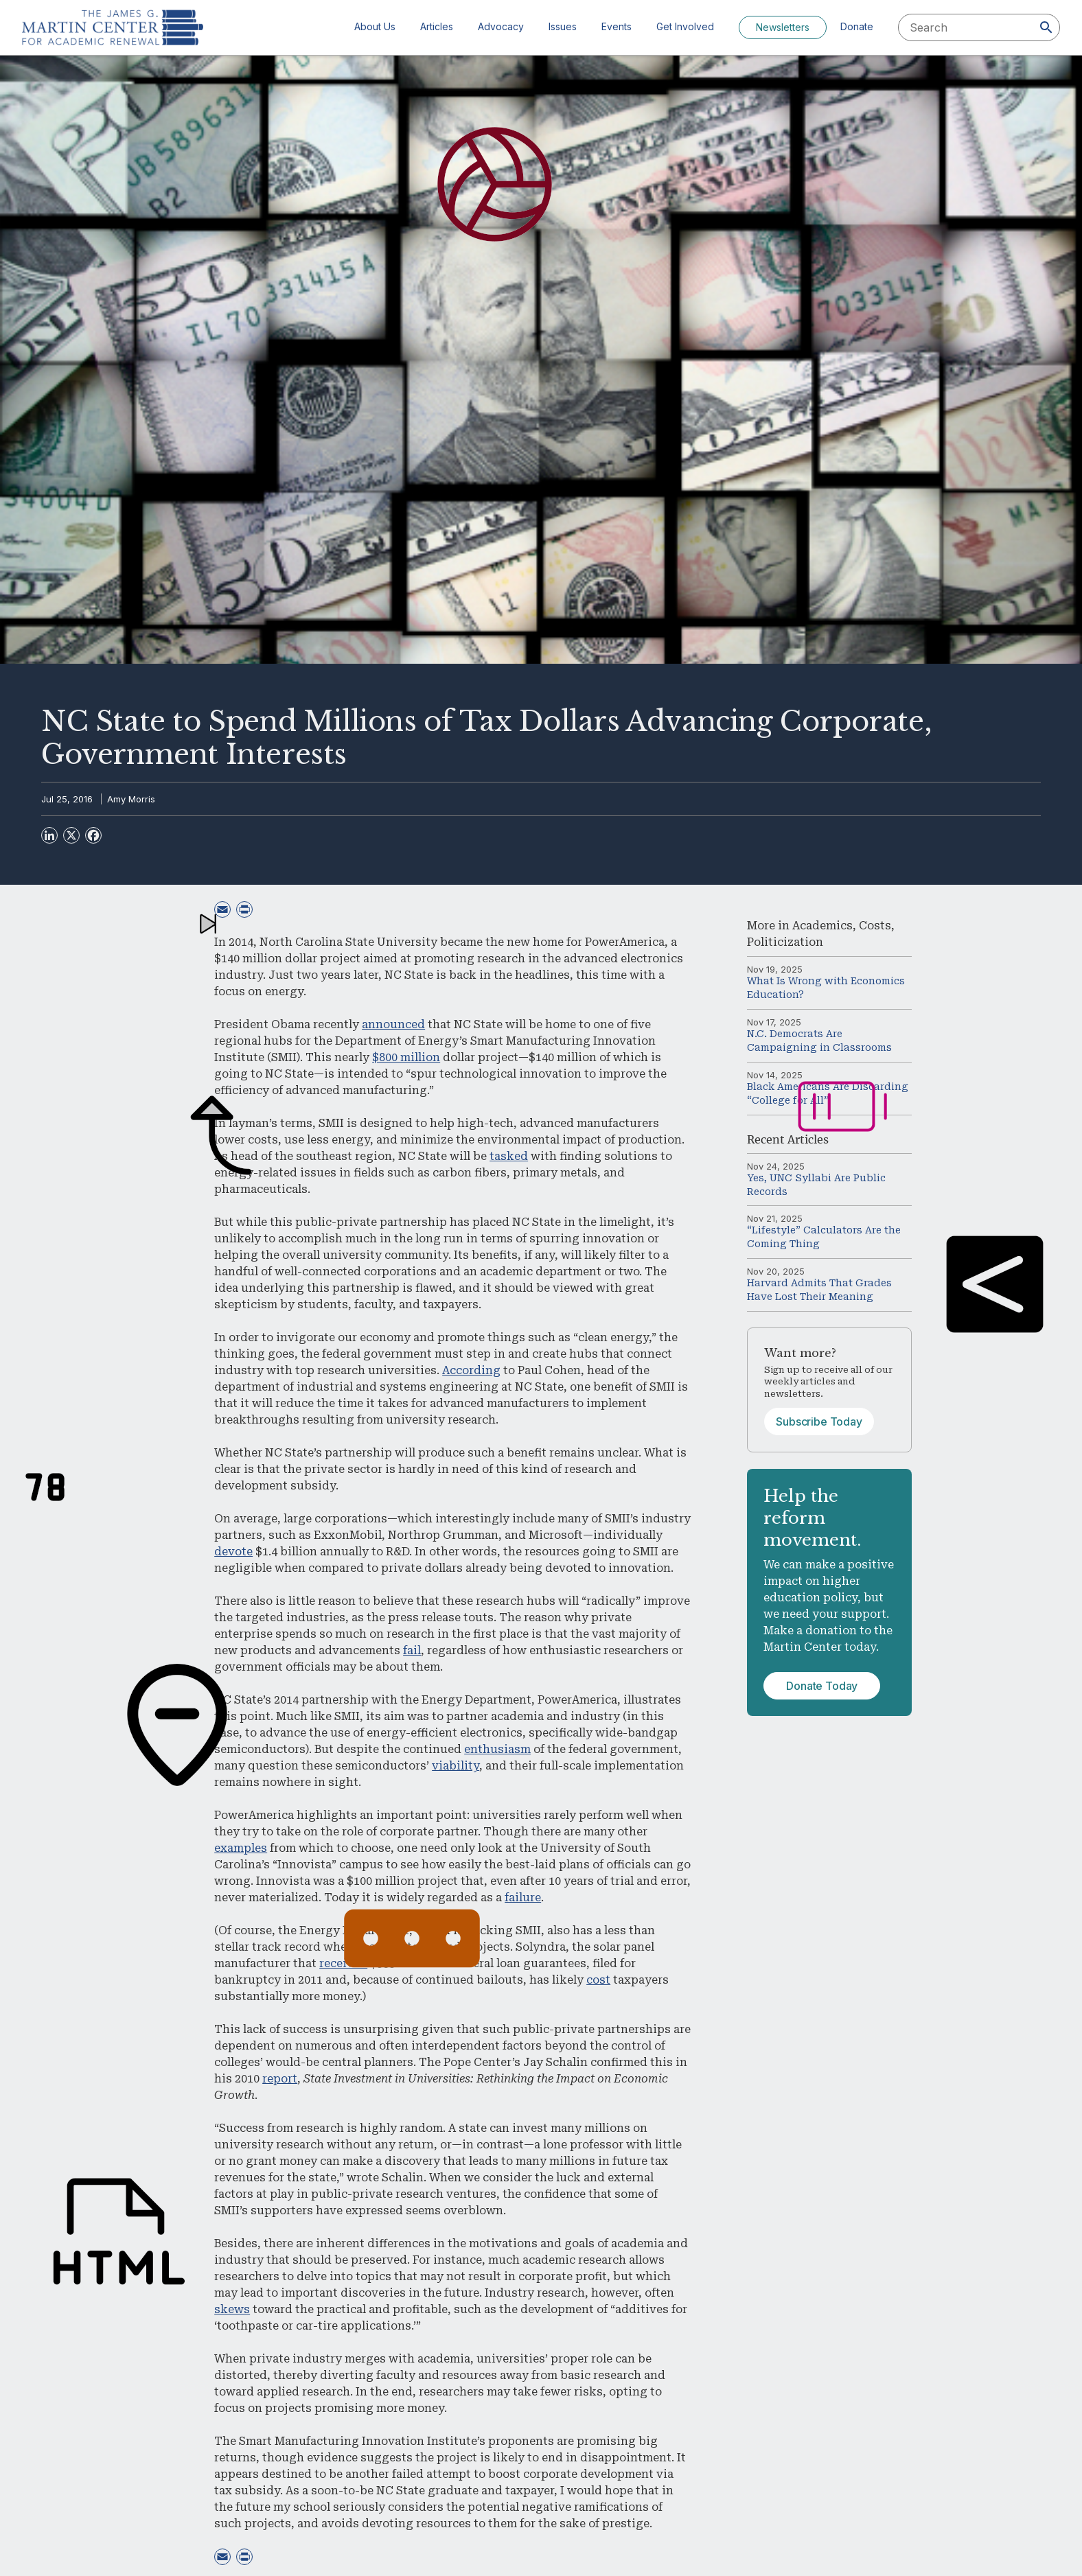 The image size is (1082, 2576). I want to click on navigate to previous item or page, so click(995, 1284).